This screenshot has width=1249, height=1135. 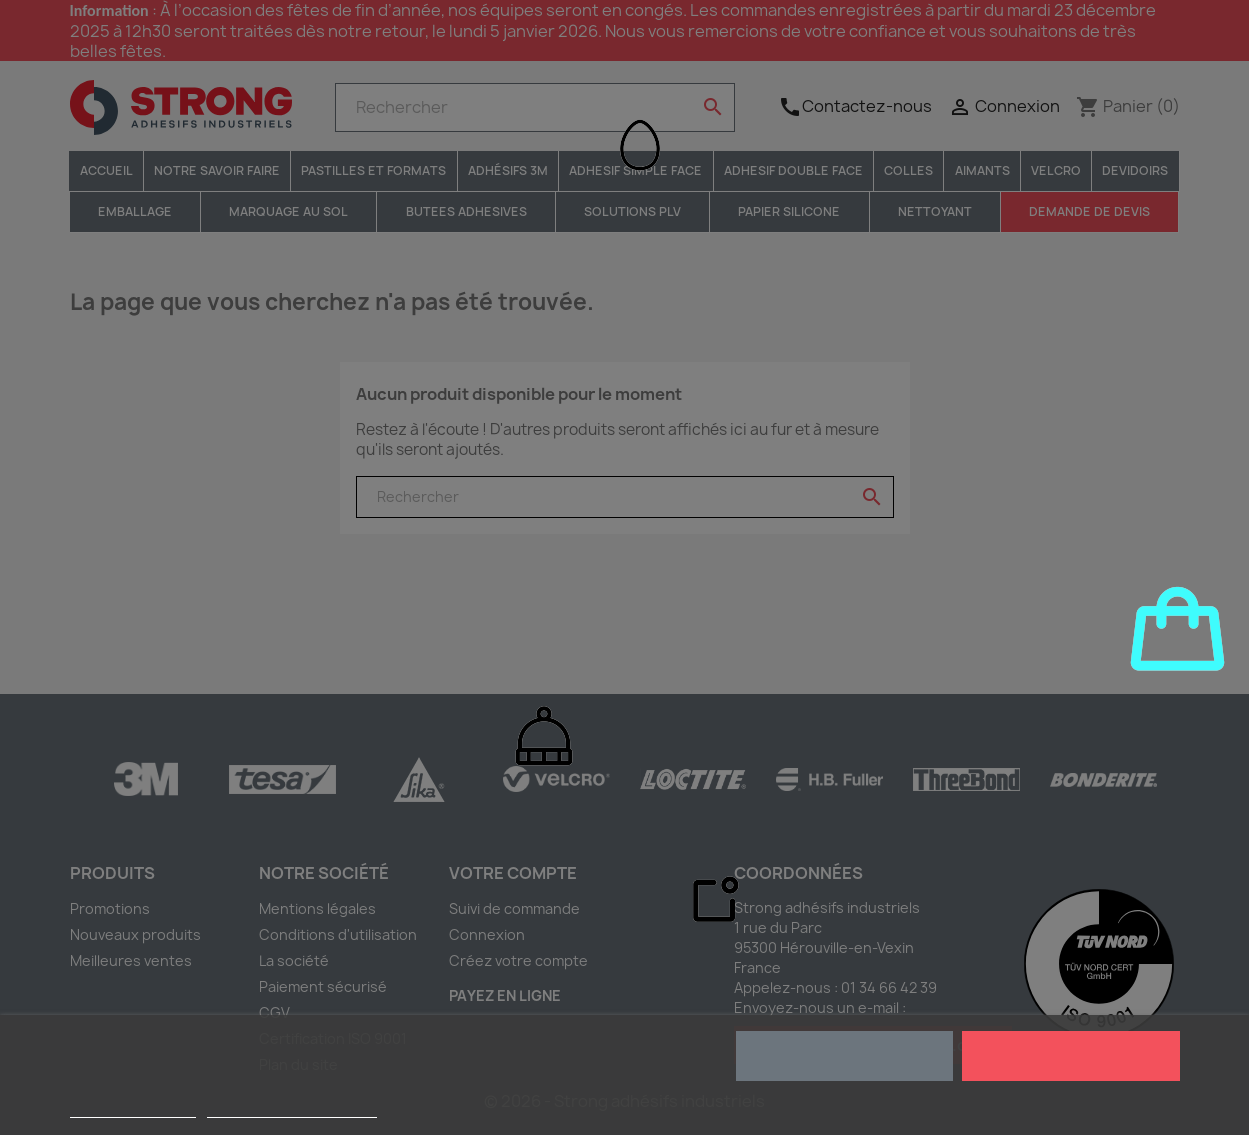 What do you see at coordinates (715, 900) in the screenshot?
I see `view notifications` at bounding box center [715, 900].